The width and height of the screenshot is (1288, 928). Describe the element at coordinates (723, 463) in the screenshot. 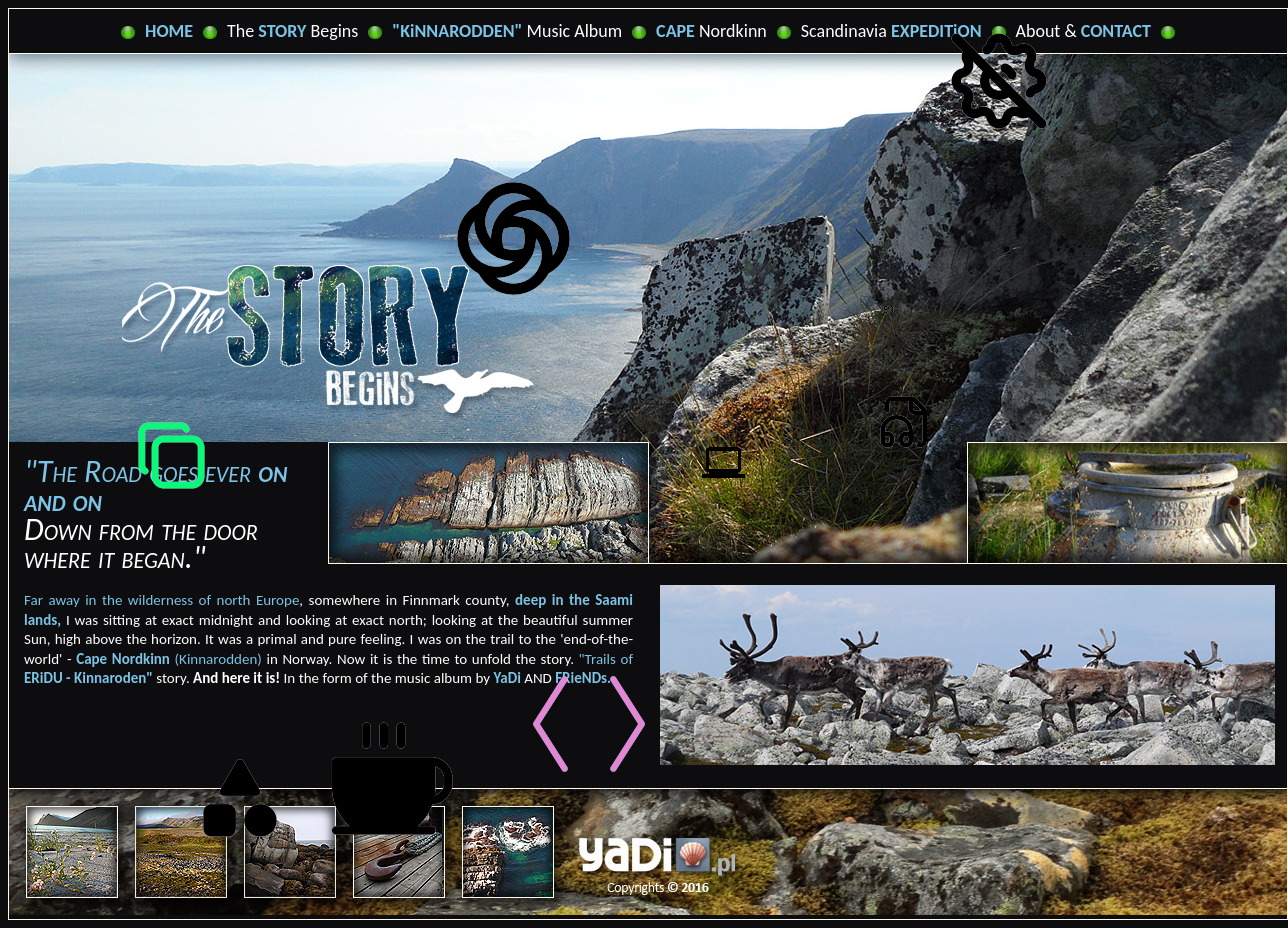

I see `access windows laptop or PC settings` at that location.